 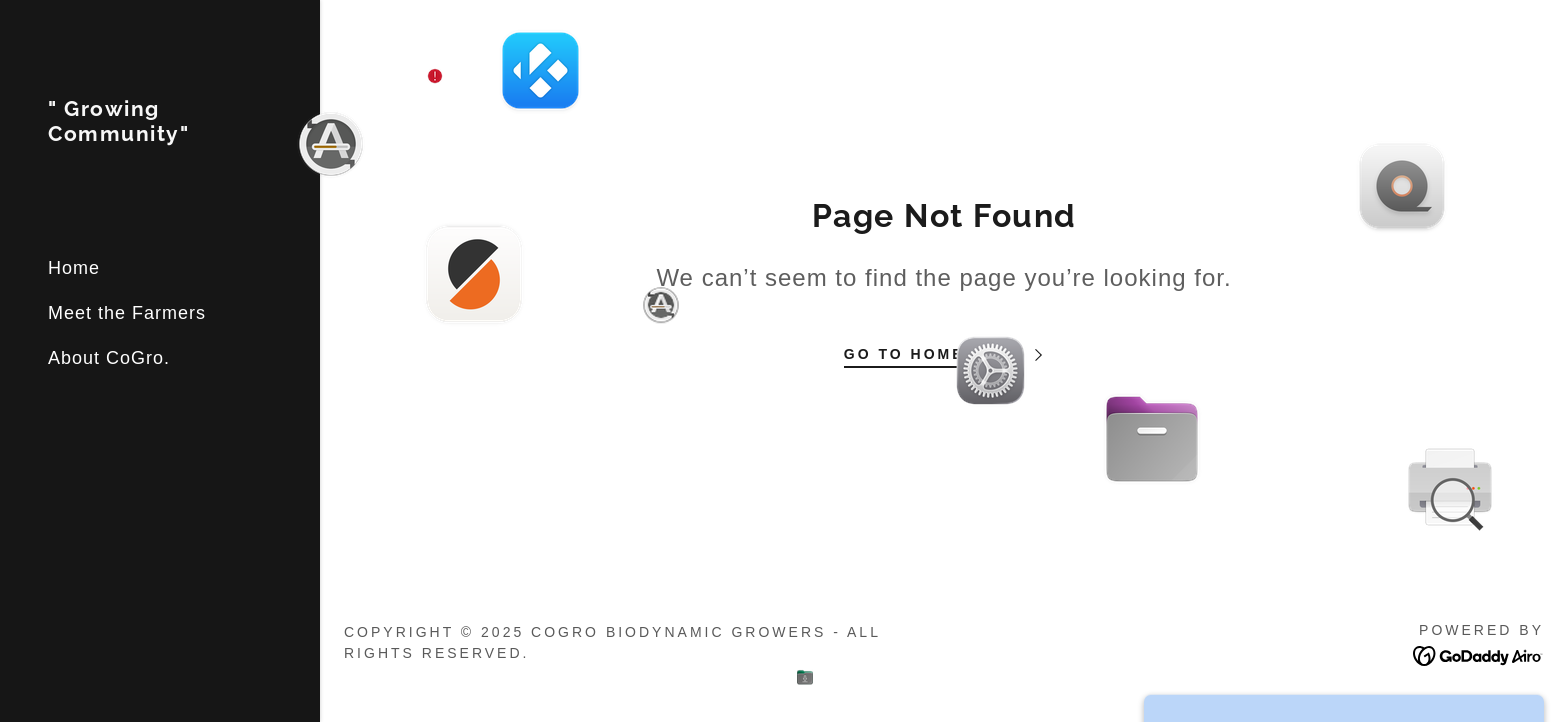 What do you see at coordinates (1450, 487) in the screenshot?
I see `preview document before printing` at bounding box center [1450, 487].